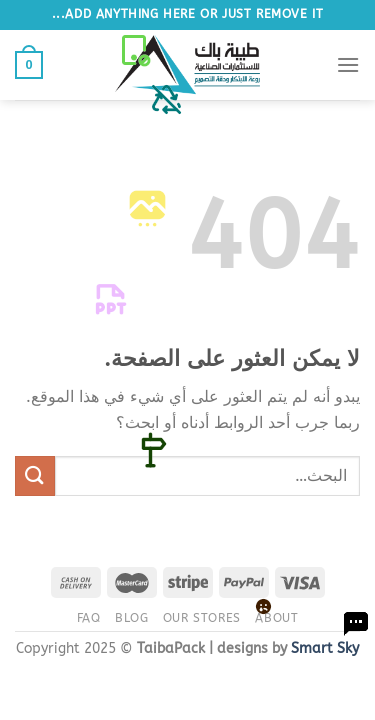 This screenshot has width=375, height=720. Describe the element at coordinates (166, 99) in the screenshot. I see `recycling unavailable or disabled` at that location.